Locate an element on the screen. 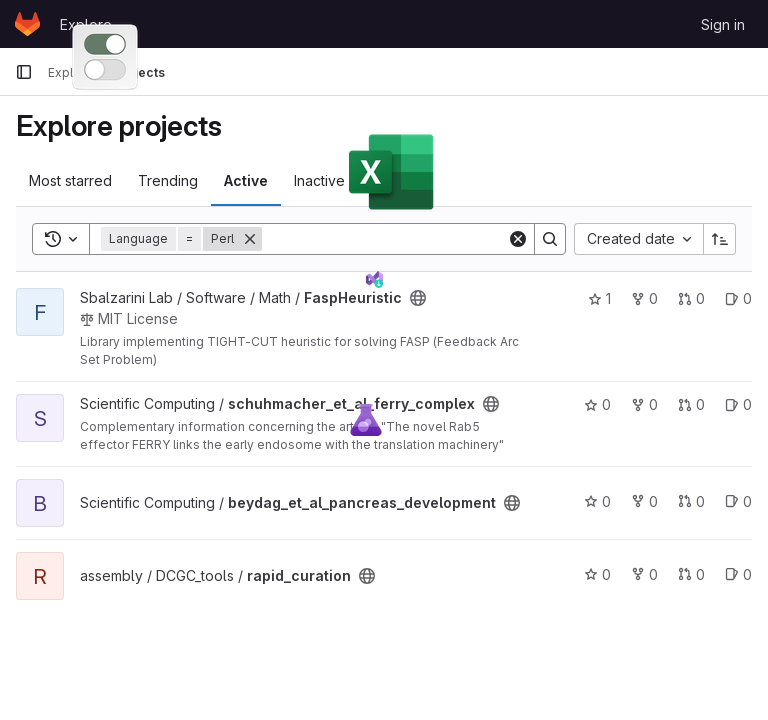  open visual studio installer is located at coordinates (374, 279).